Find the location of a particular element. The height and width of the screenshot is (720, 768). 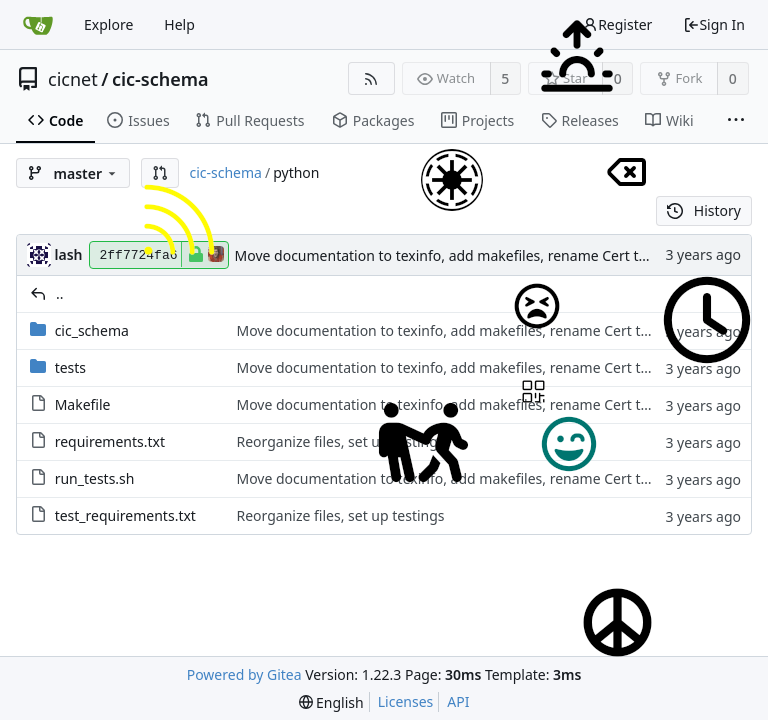

indicates a peaceful or non-violent state is located at coordinates (617, 622).